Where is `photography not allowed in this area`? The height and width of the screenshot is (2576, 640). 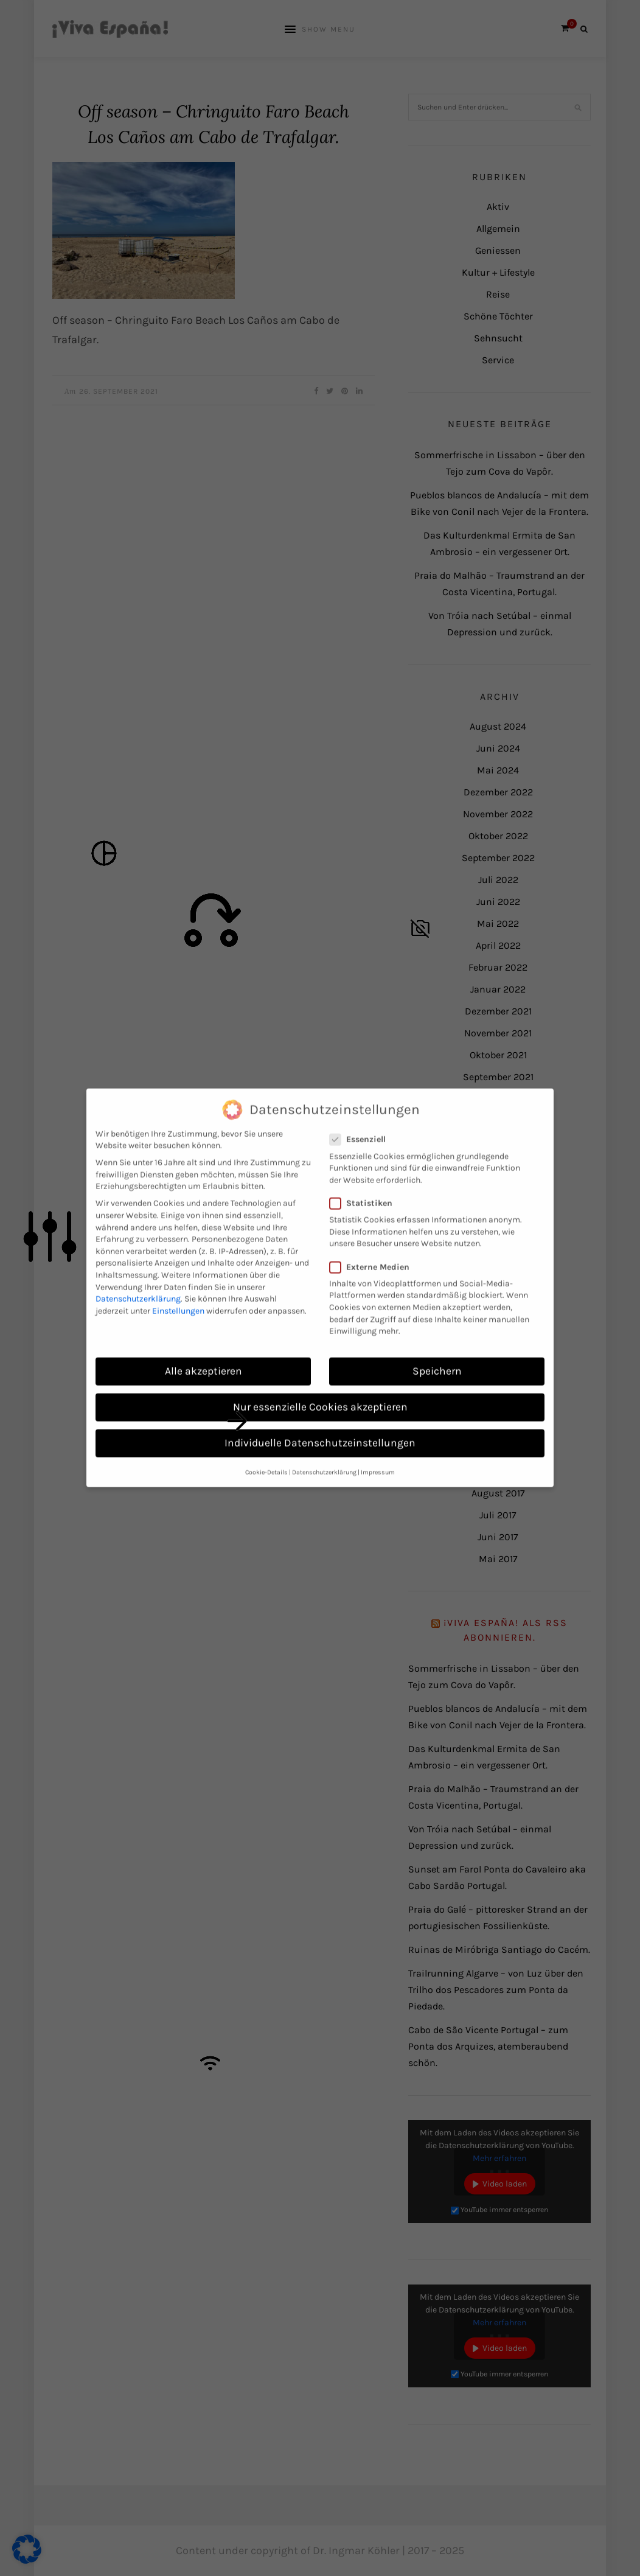
photography not allowed in this area is located at coordinates (420, 928).